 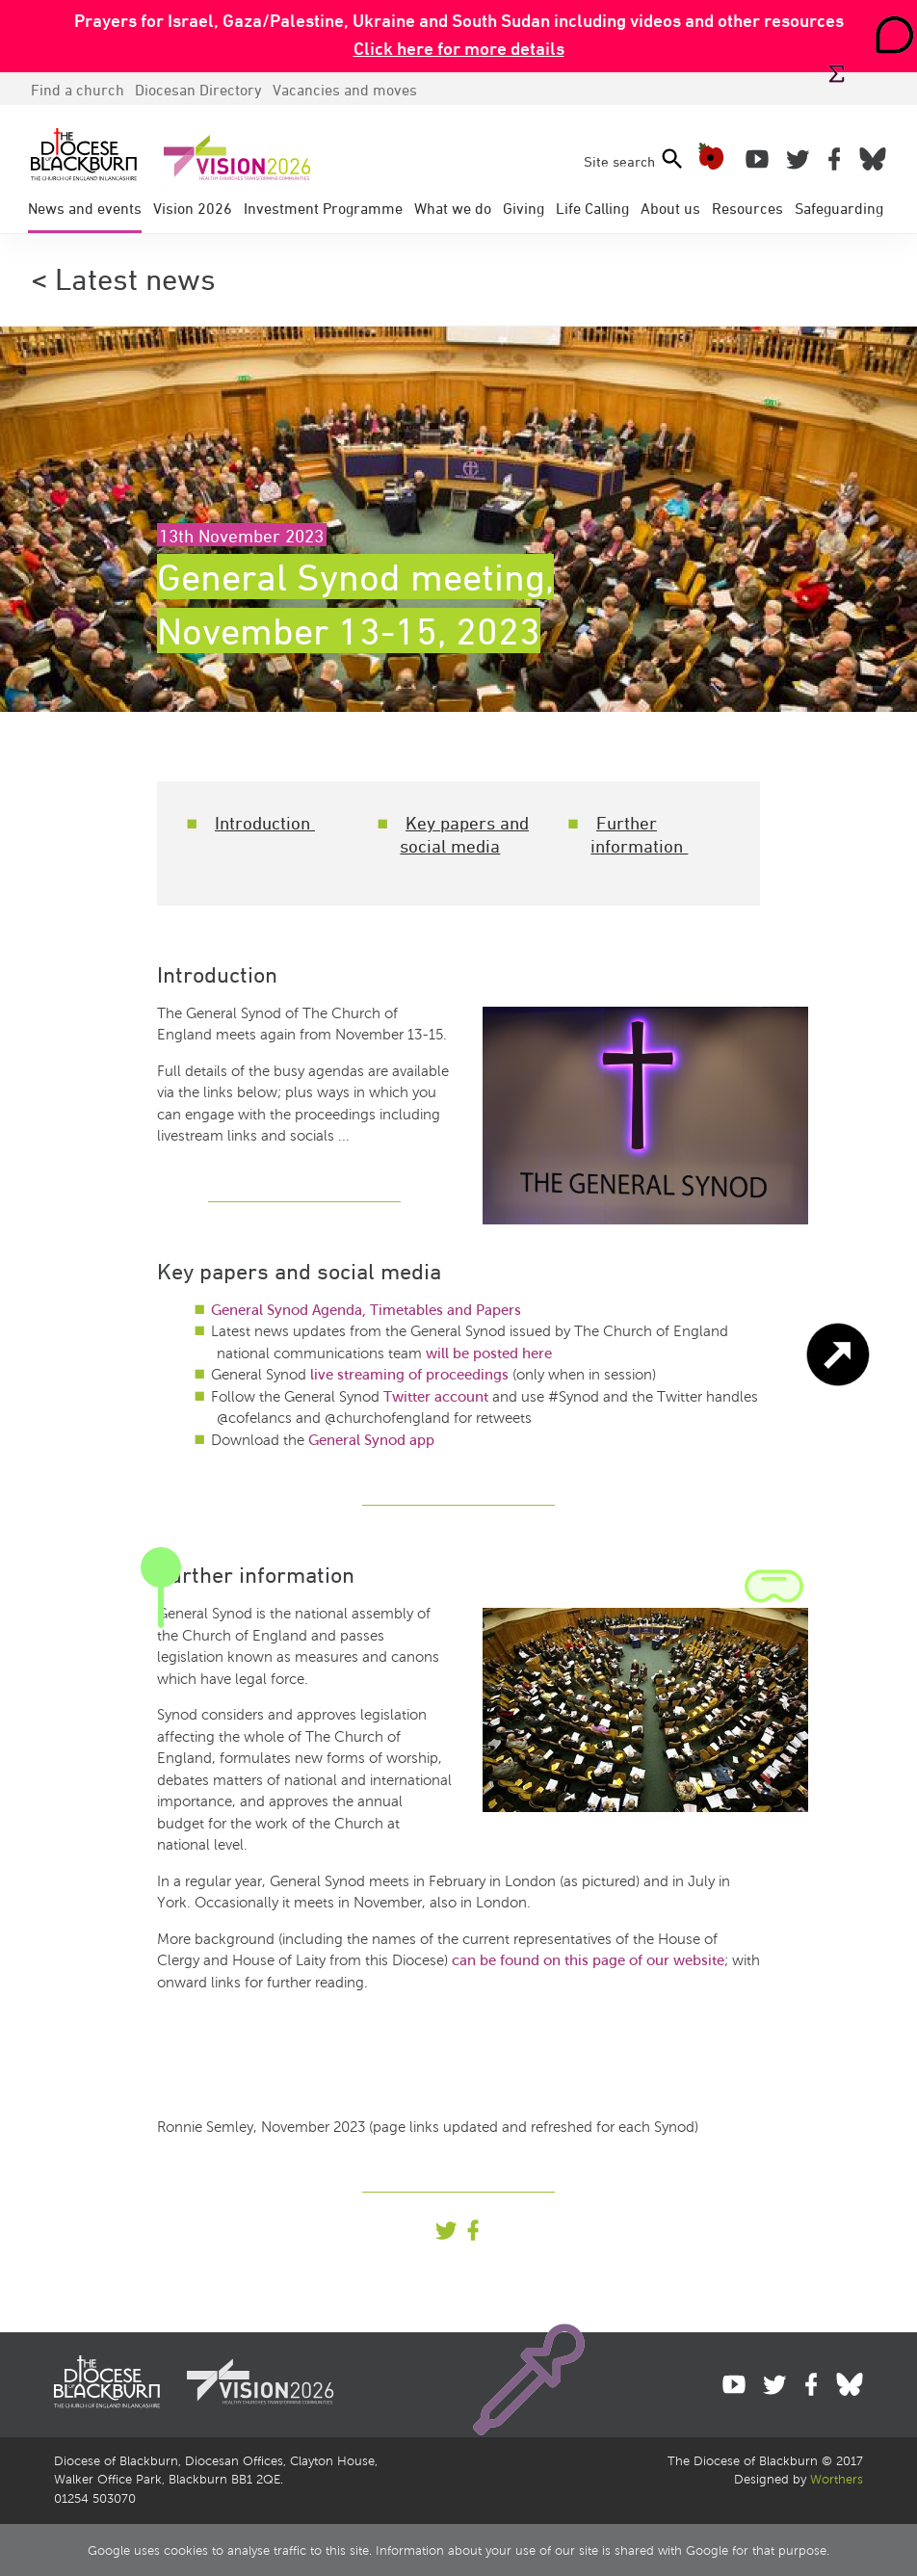 What do you see at coordinates (529, 2379) in the screenshot?
I see `select a color from the canvas` at bounding box center [529, 2379].